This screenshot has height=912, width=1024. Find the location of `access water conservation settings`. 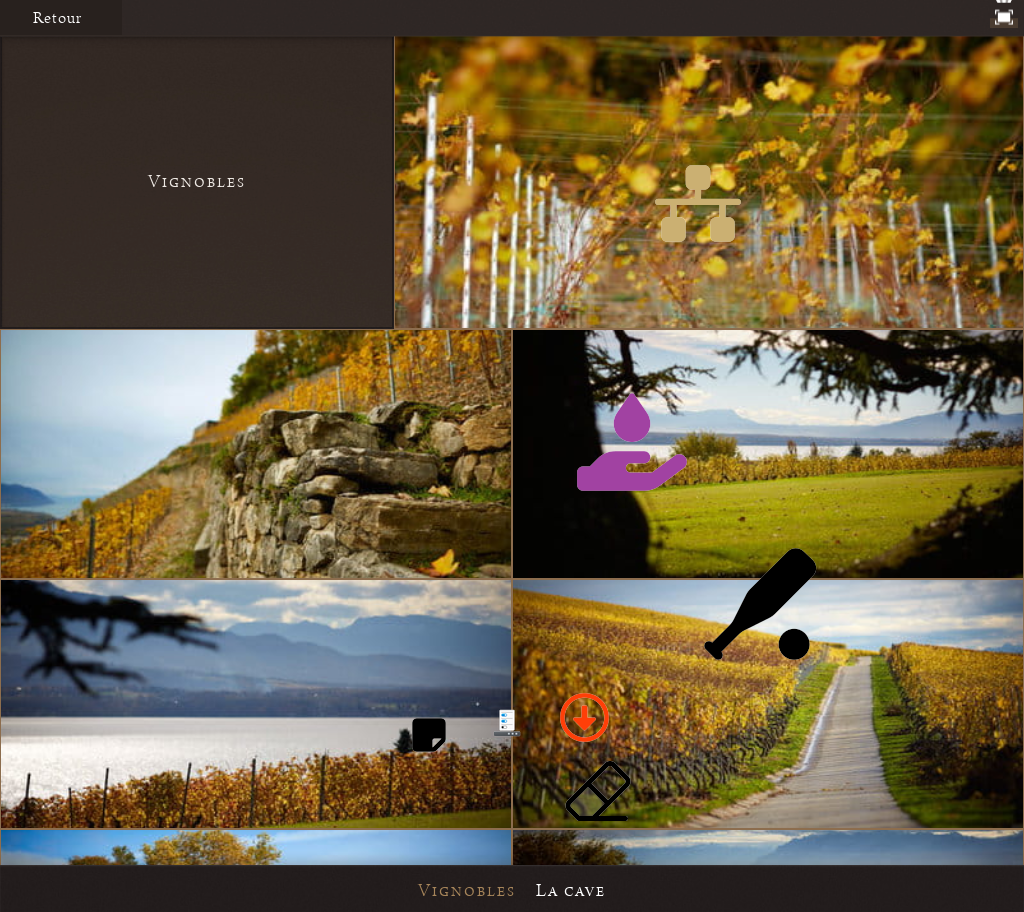

access water conservation settings is located at coordinates (632, 442).